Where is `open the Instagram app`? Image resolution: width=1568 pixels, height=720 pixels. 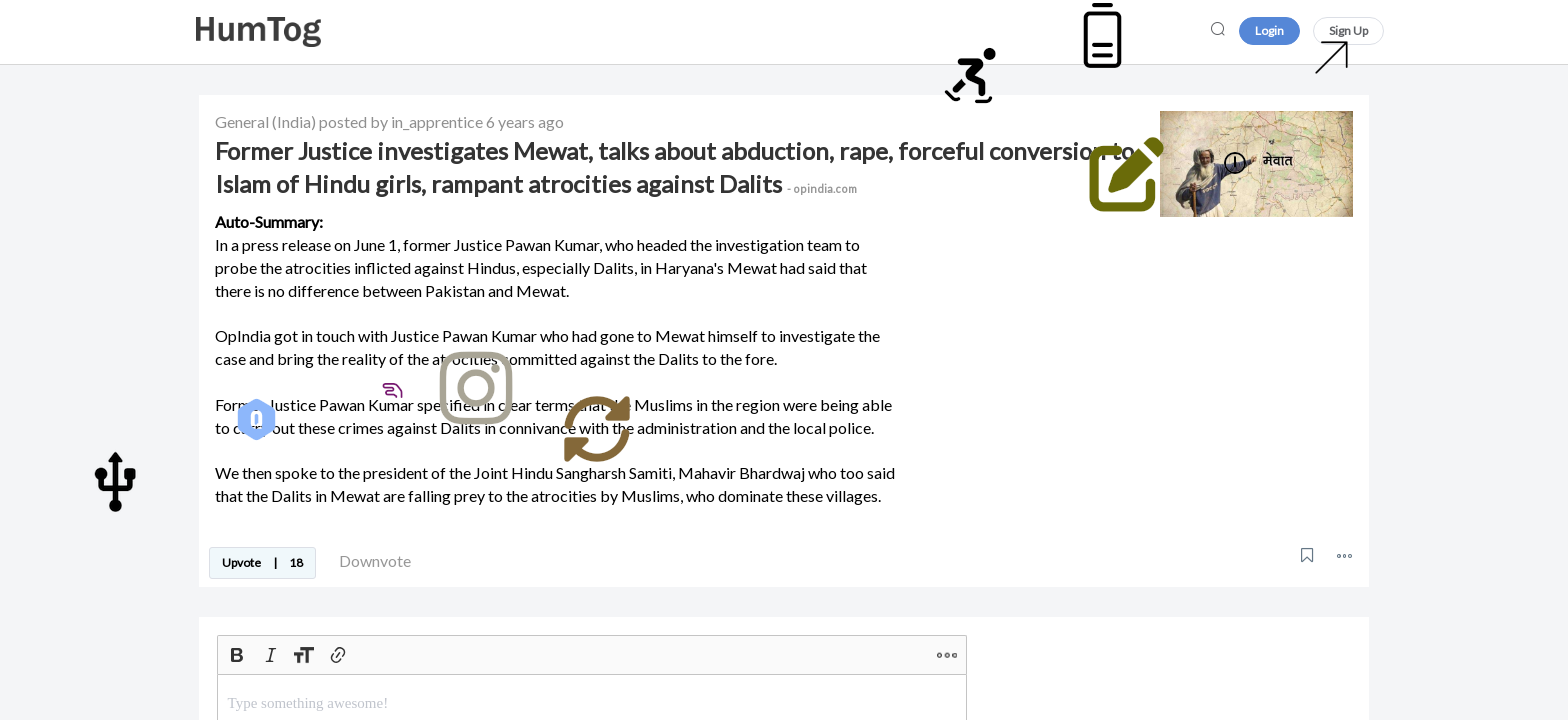
open the Instagram app is located at coordinates (476, 388).